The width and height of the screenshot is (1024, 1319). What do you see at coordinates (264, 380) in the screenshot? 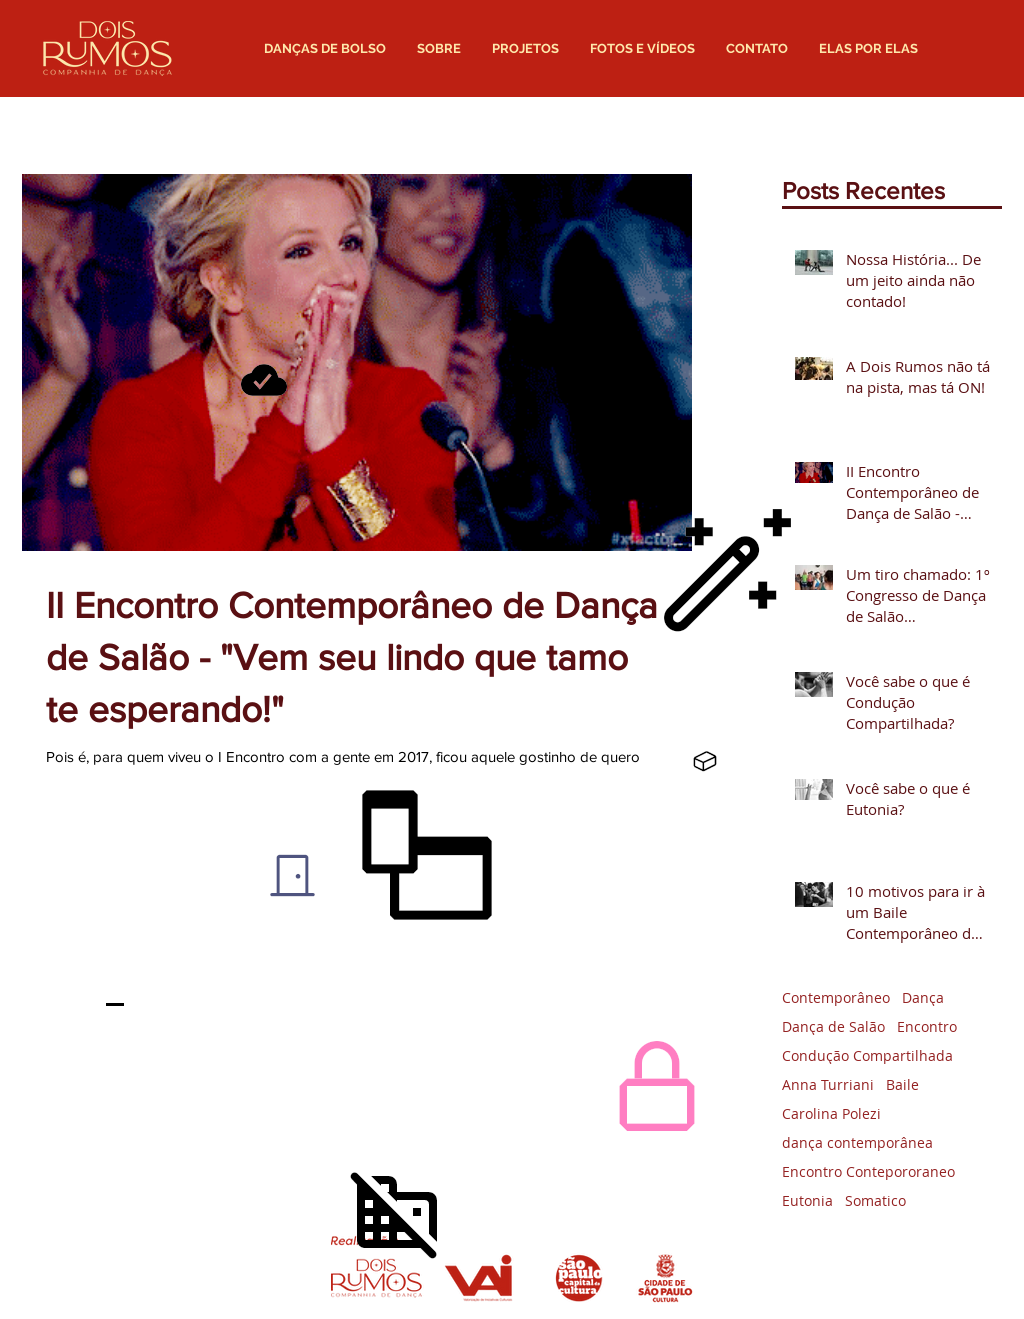
I see `file successfully uploaded to cloud storage` at bounding box center [264, 380].